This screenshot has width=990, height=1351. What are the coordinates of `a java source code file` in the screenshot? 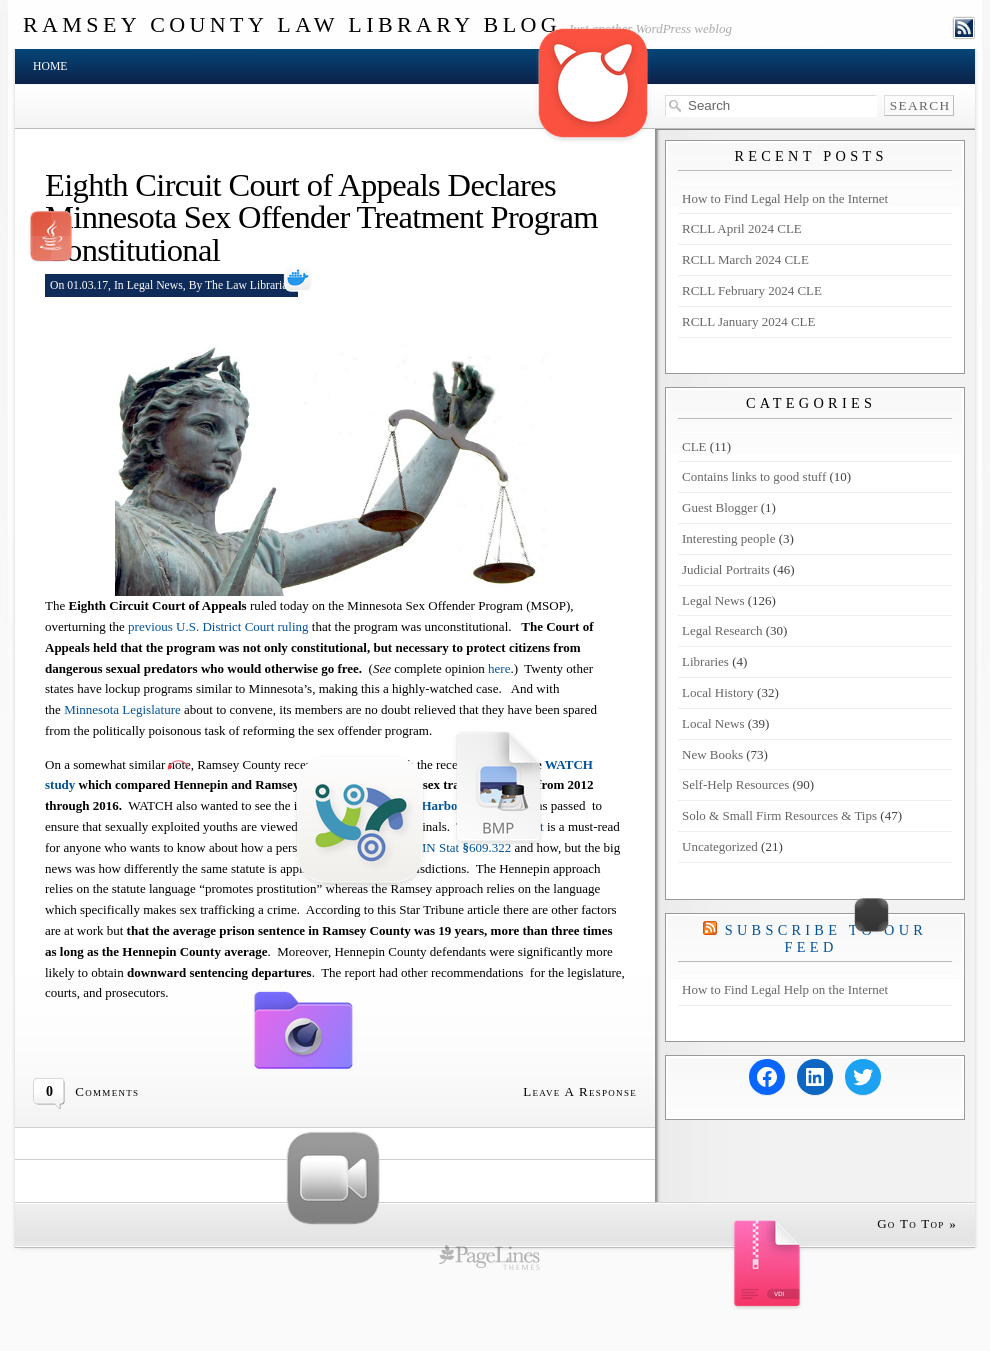 It's located at (51, 236).